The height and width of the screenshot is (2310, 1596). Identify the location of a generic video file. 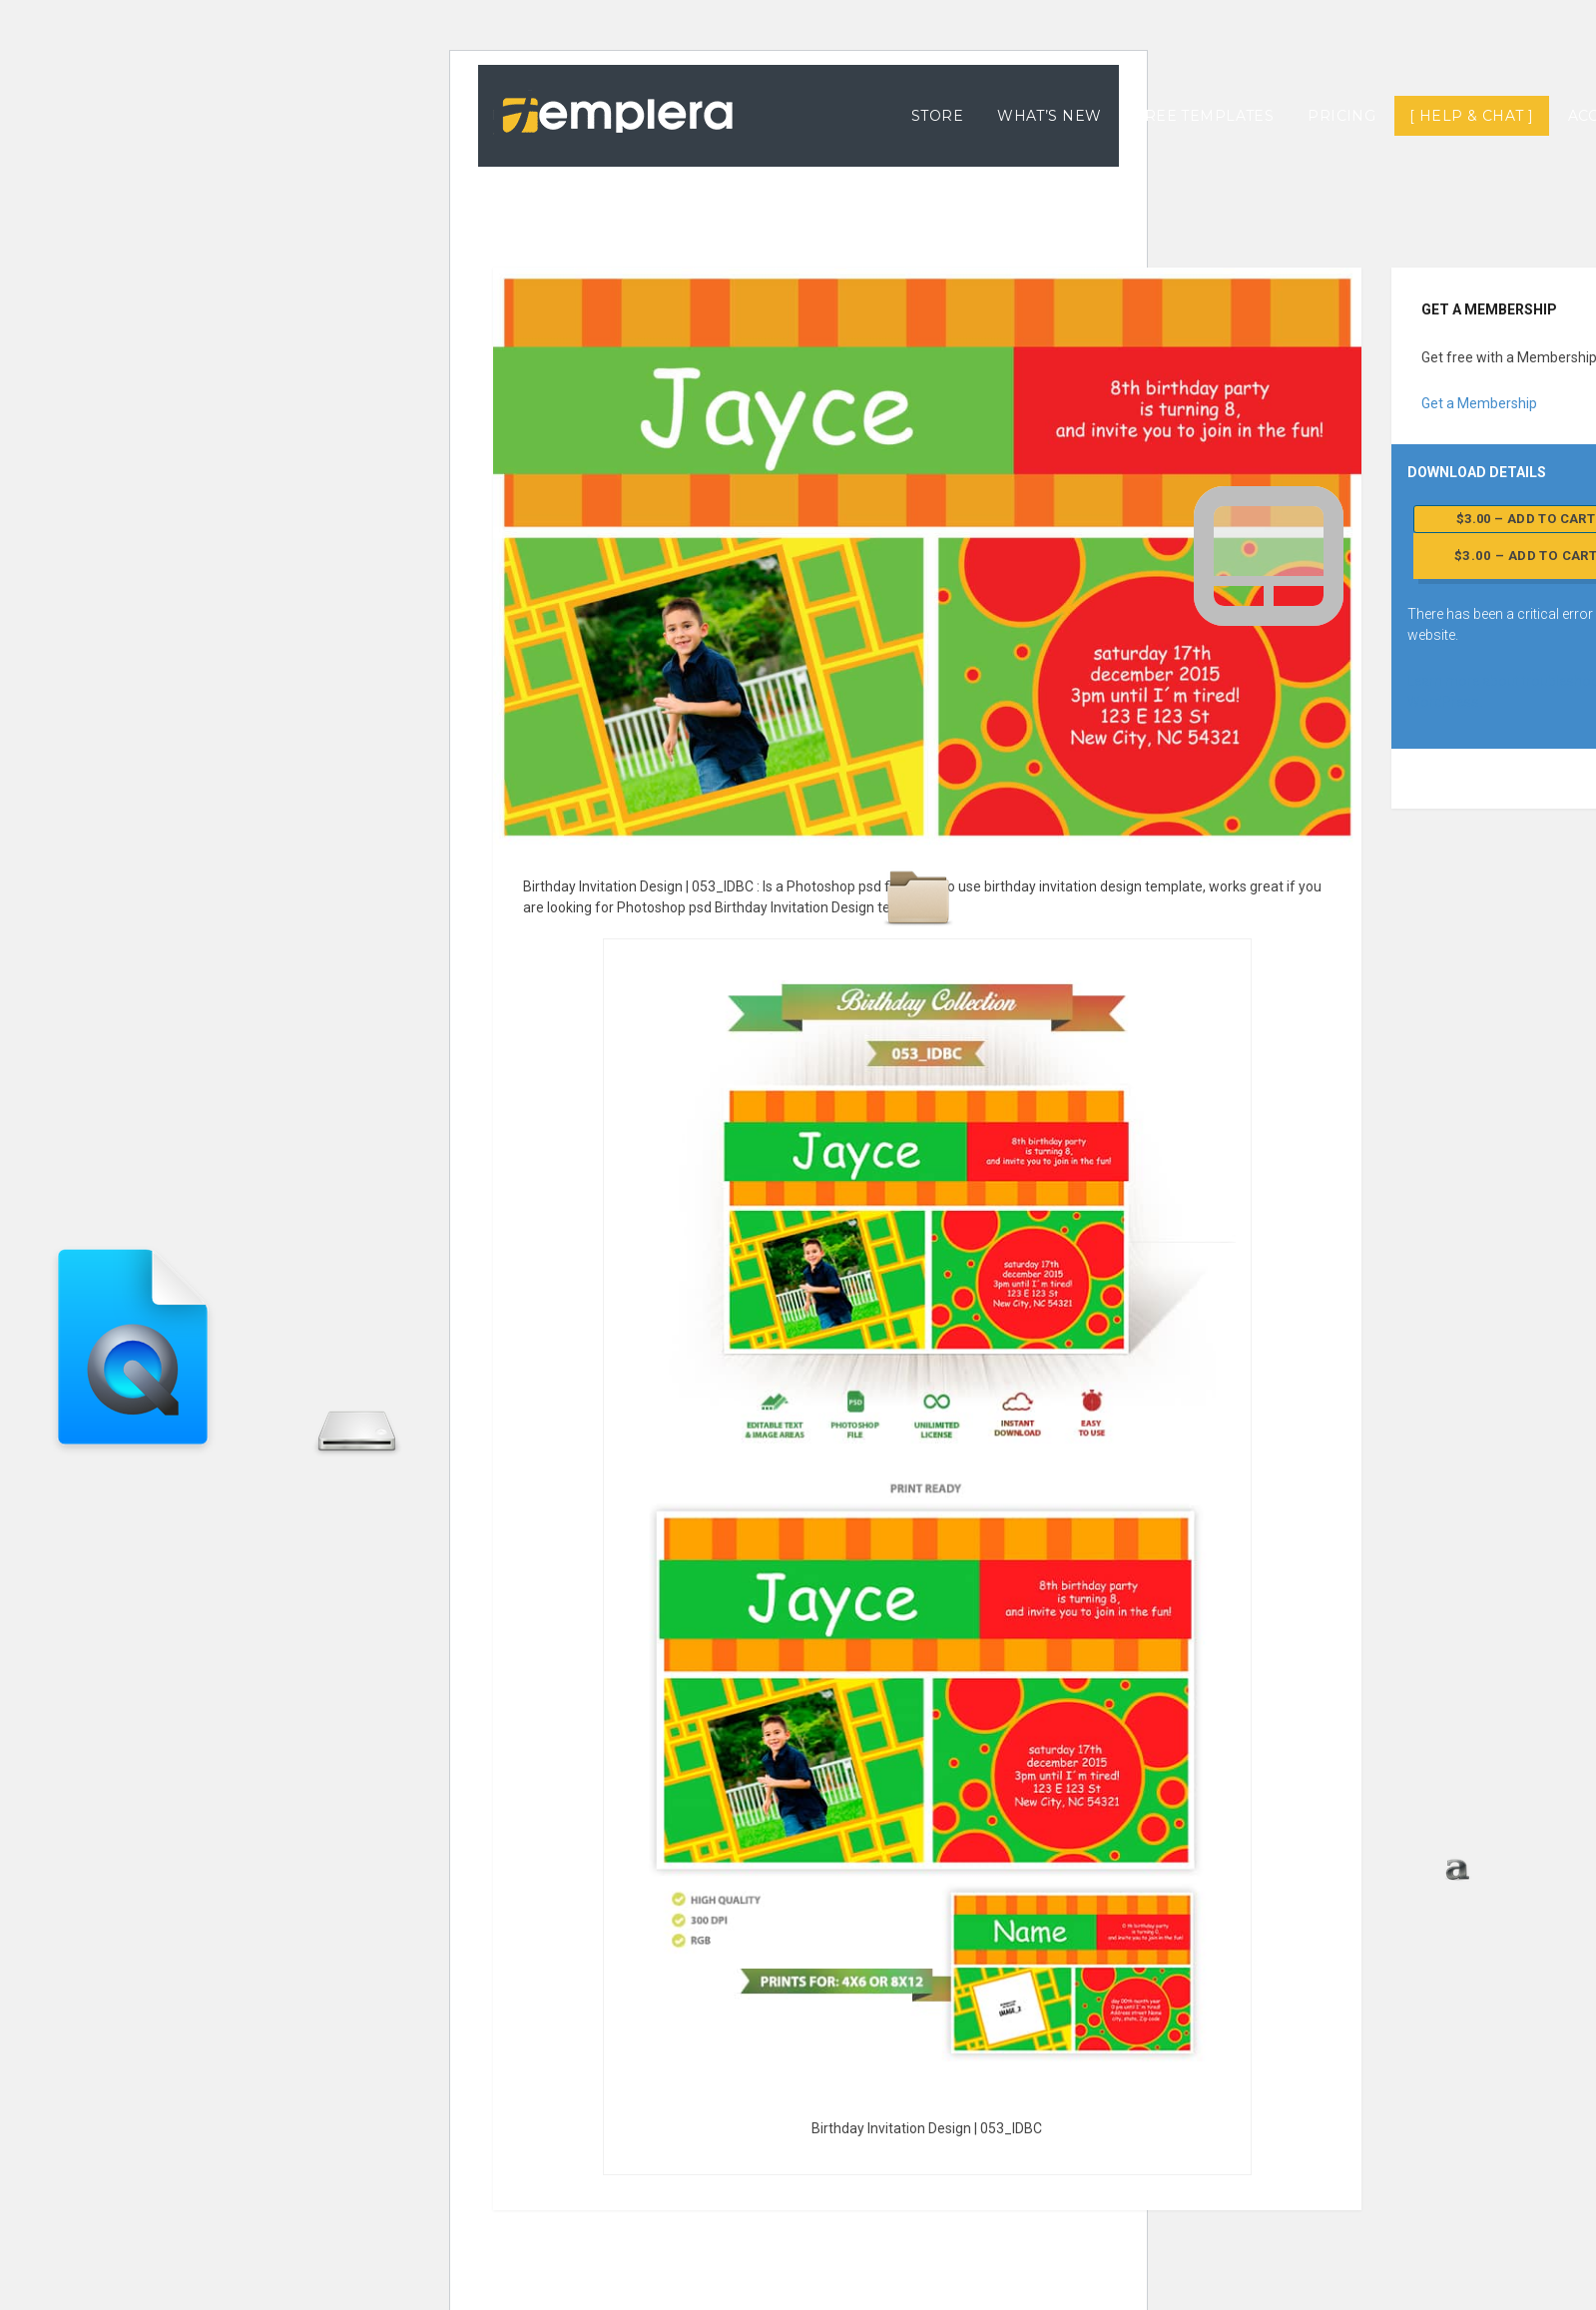
(133, 1351).